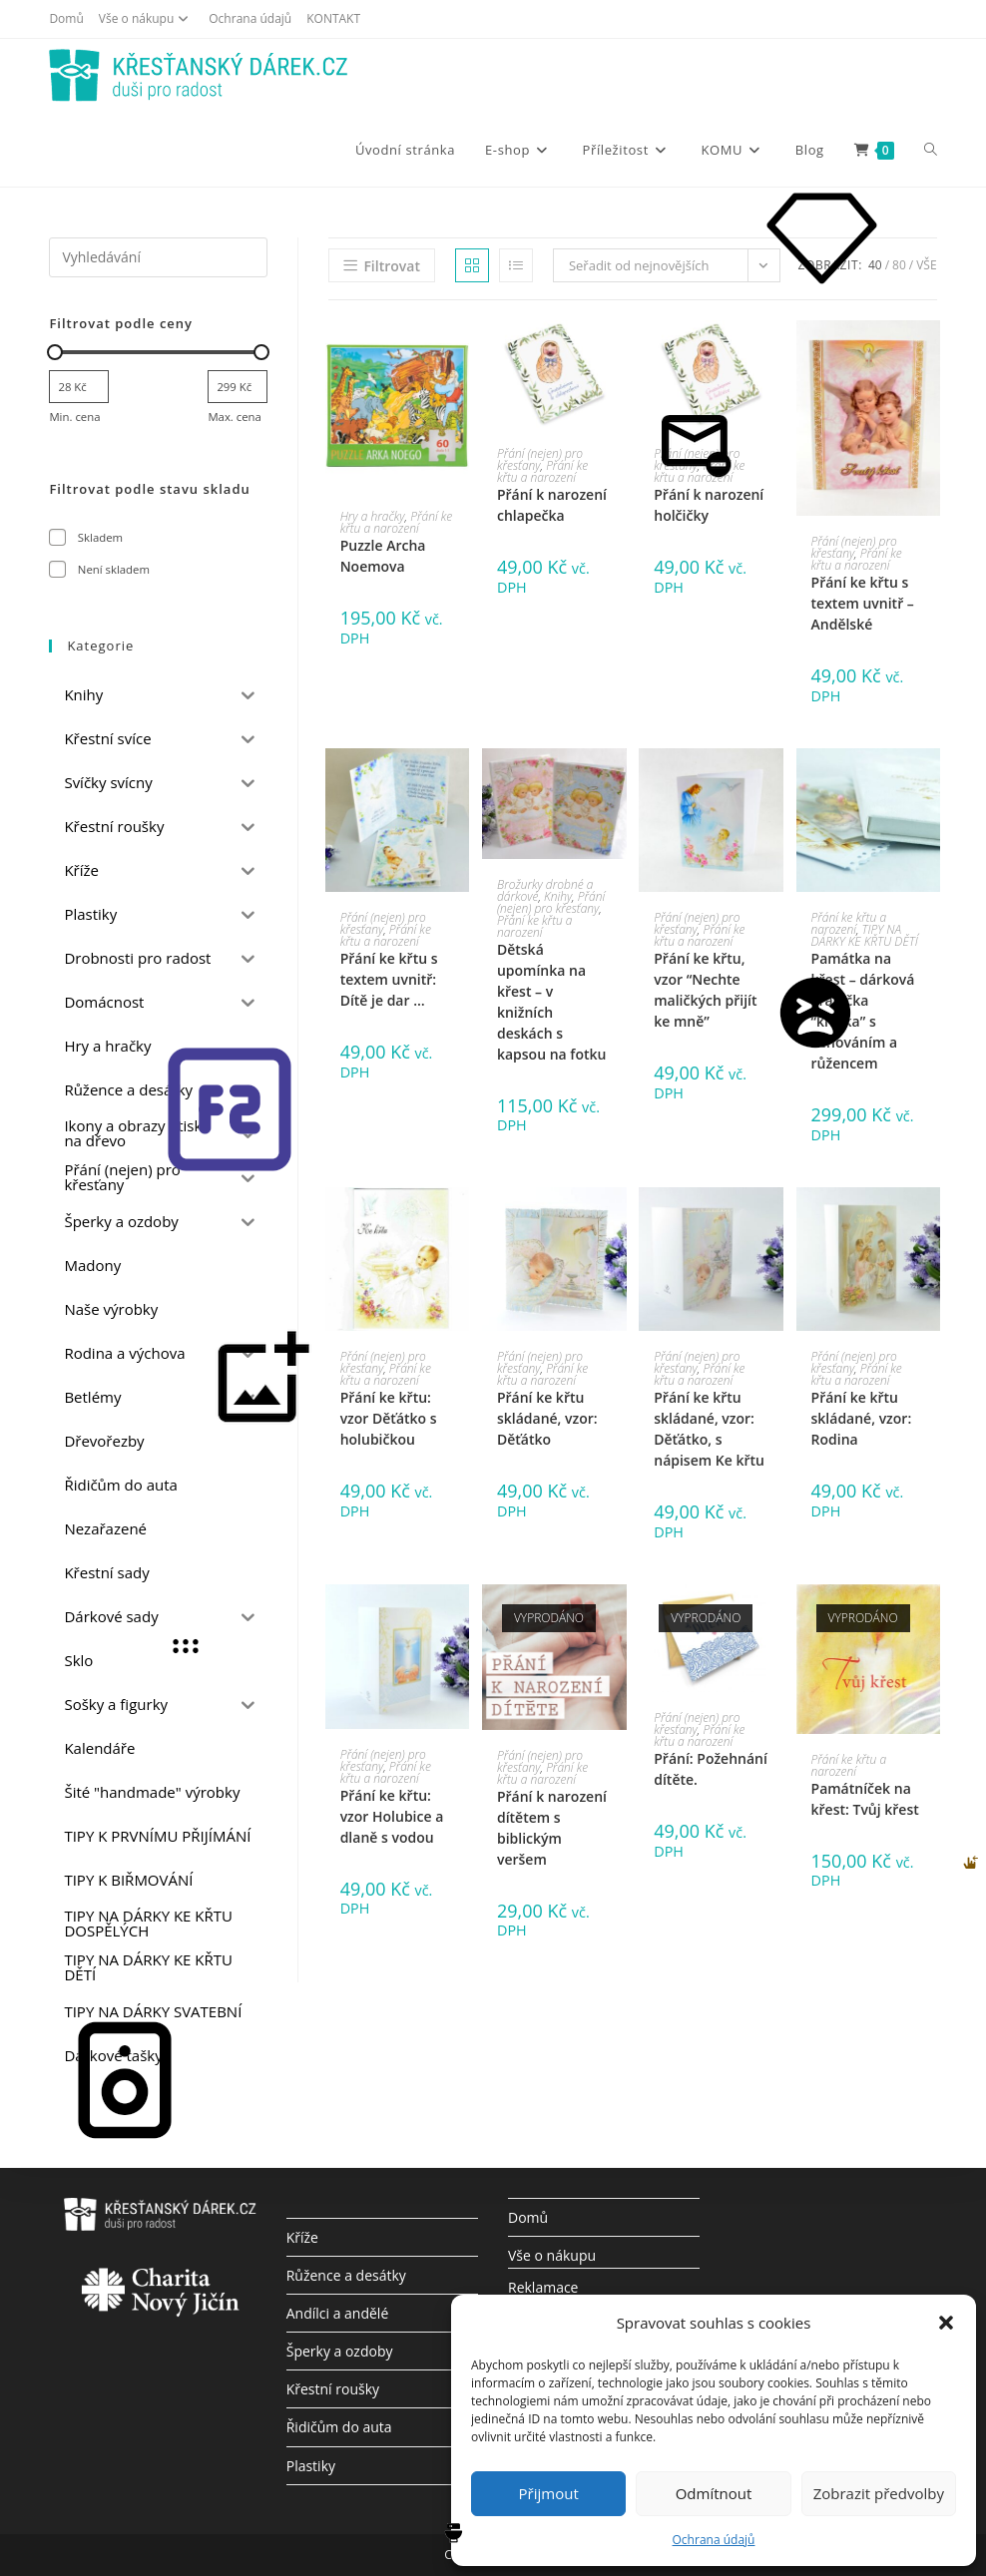 This screenshot has height=2576, width=986. I want to click on indicates user fatigue or exhaustion status, so click(815, 1013).